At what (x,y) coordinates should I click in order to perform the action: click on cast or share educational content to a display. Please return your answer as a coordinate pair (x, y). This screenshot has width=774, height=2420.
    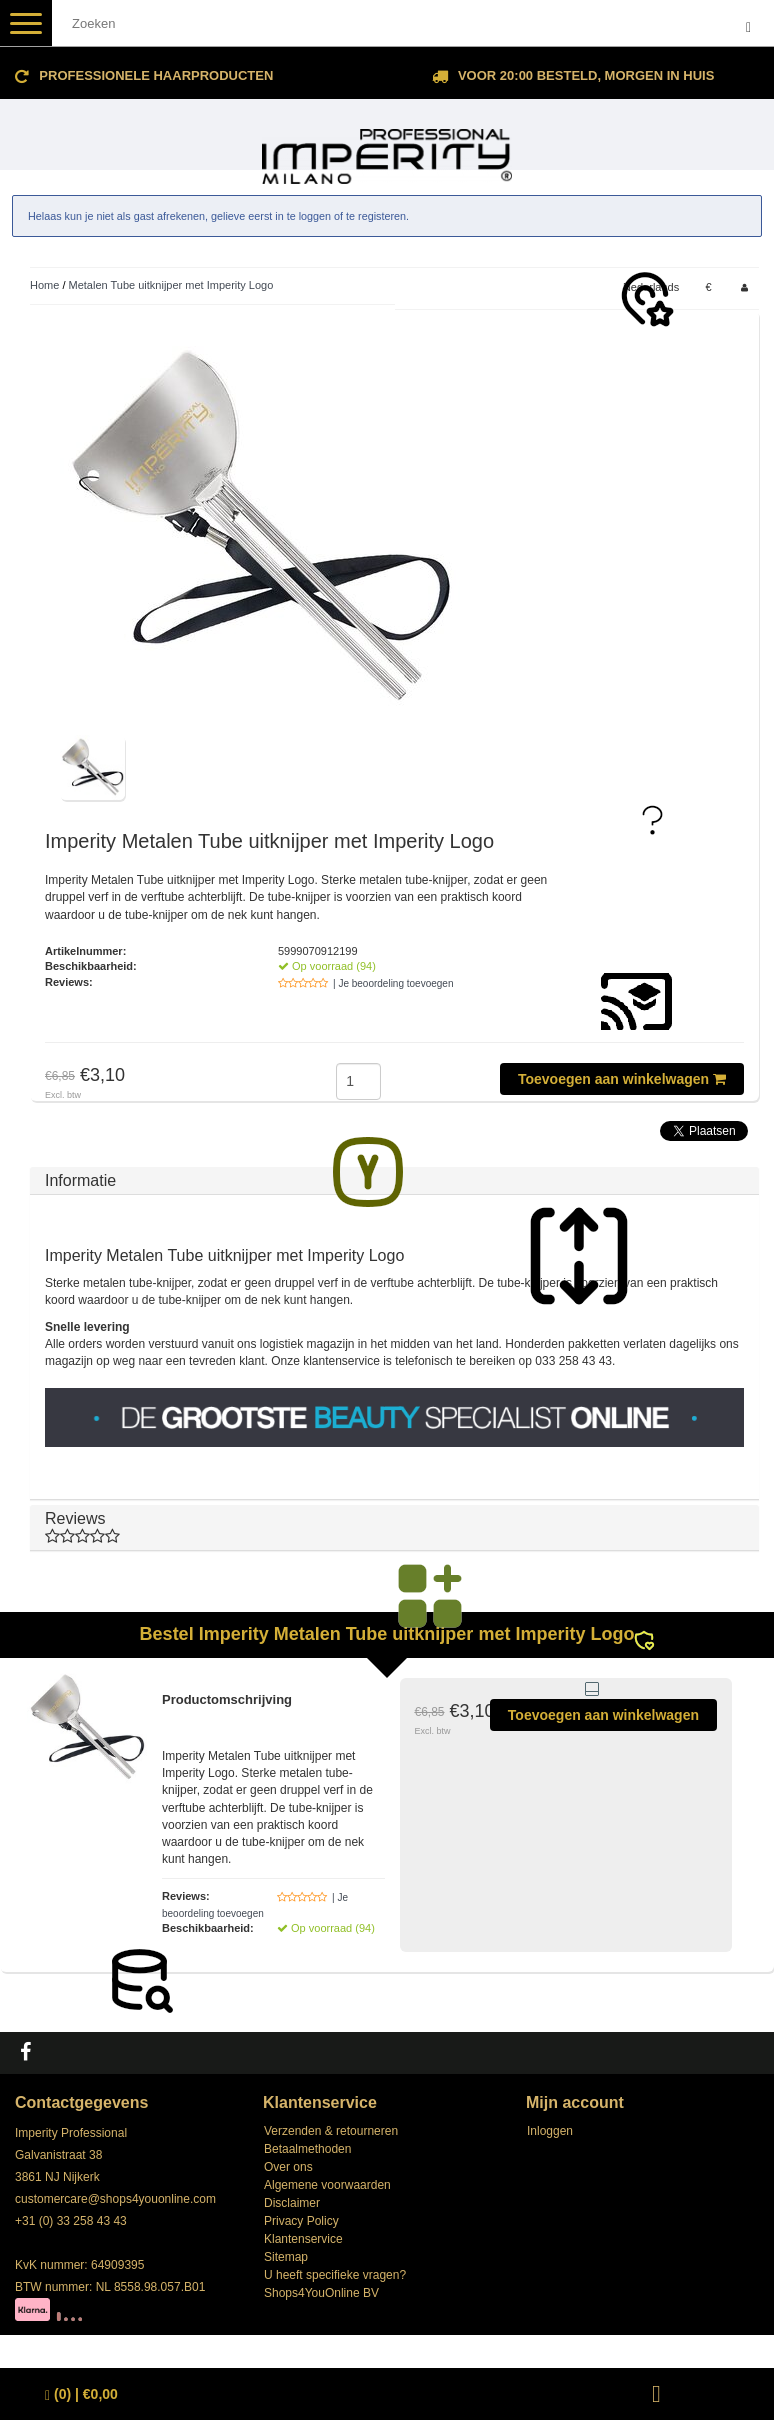
    Looking at the image, I should click on (636, 1001).